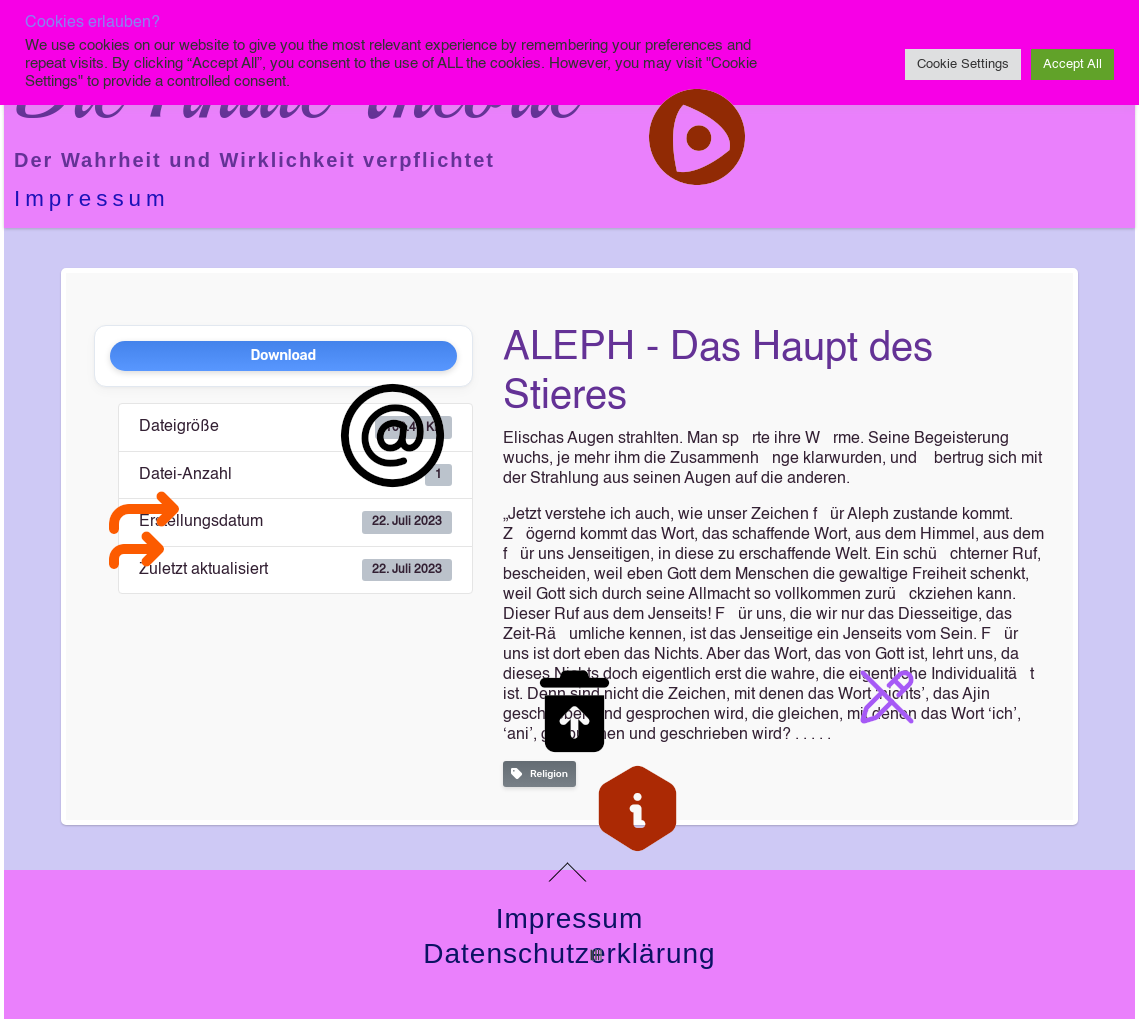 The height and width of the screenshot is (1023, 1139). What do you see at coordinates (392, 435) in the screenshot?
I see `mention a user or tag someone` at bounding box center [392, 435].